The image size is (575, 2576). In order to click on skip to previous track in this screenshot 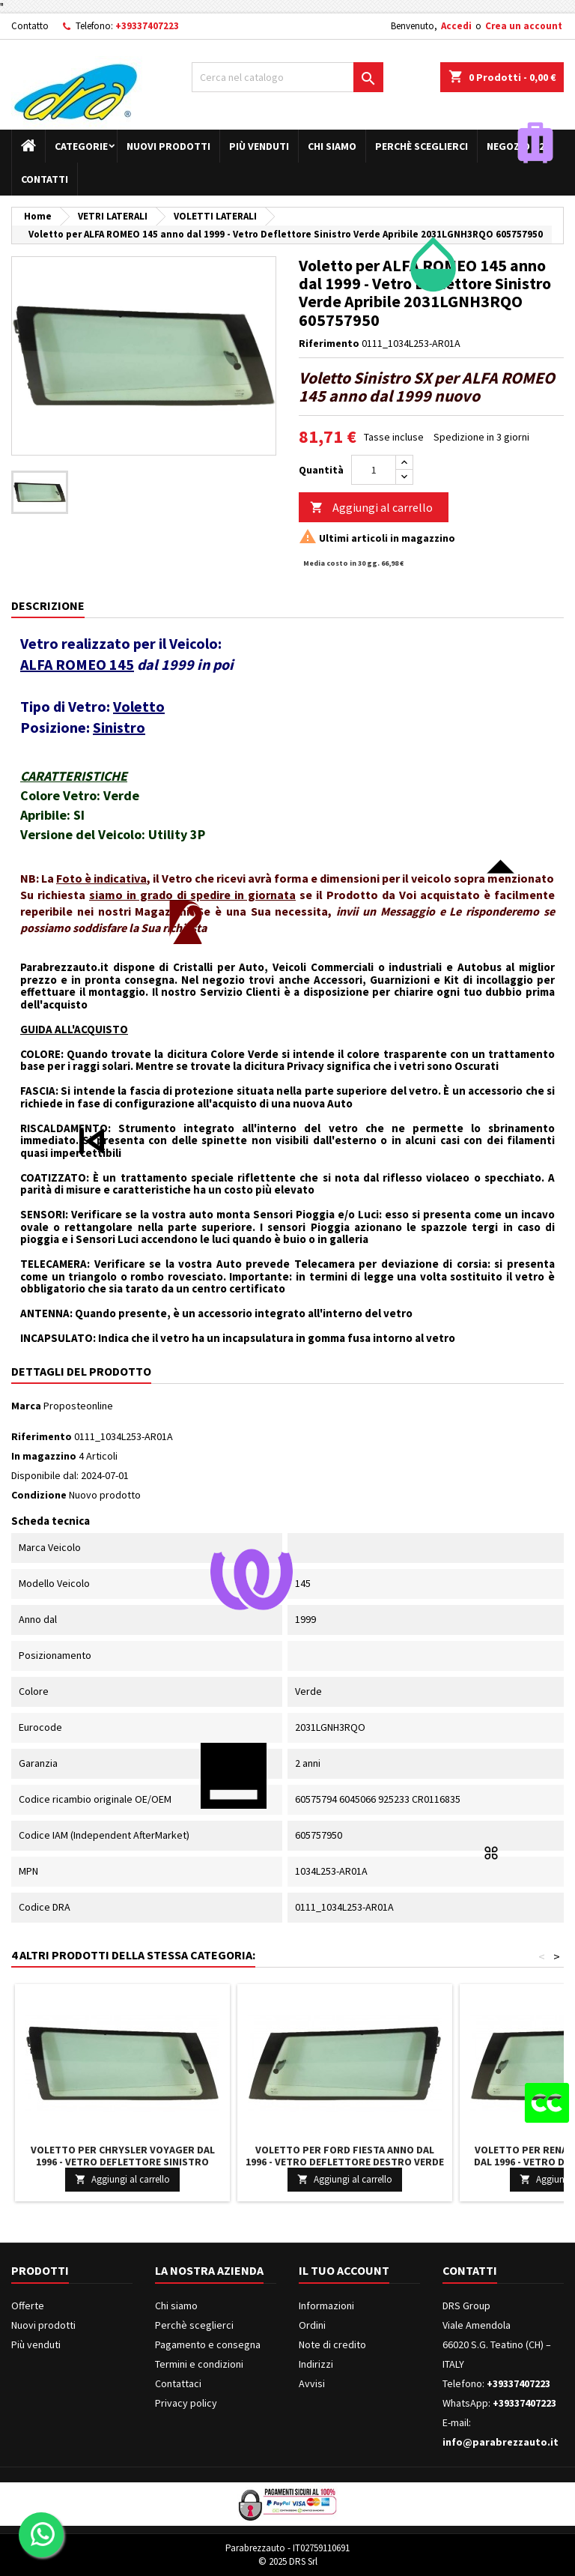, I will do `click(93, 1141)`.